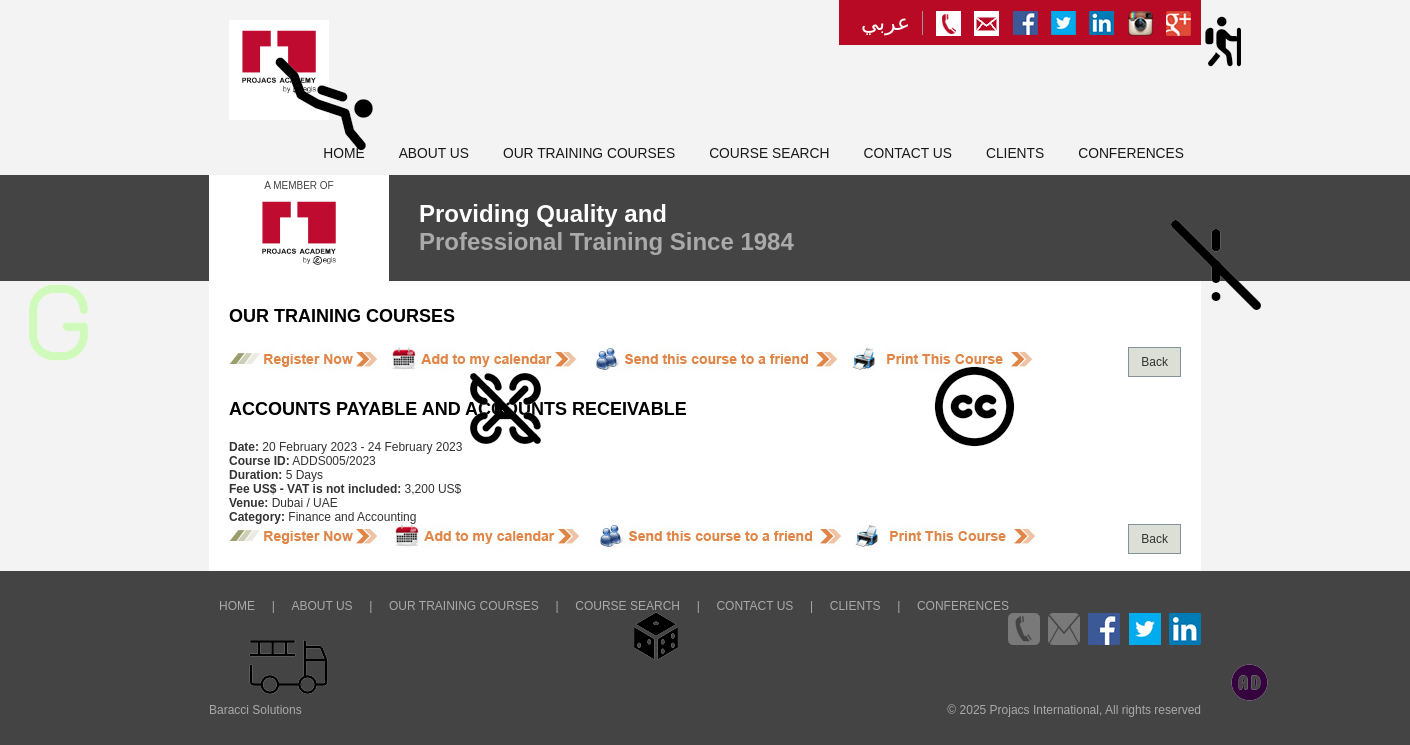 Image resolution: width=1410 pixels, height=745 pixels. Describe the element at coordinates (326, 108) in the screenshot. I see `browse scuba diving activities or lessons` at that location.